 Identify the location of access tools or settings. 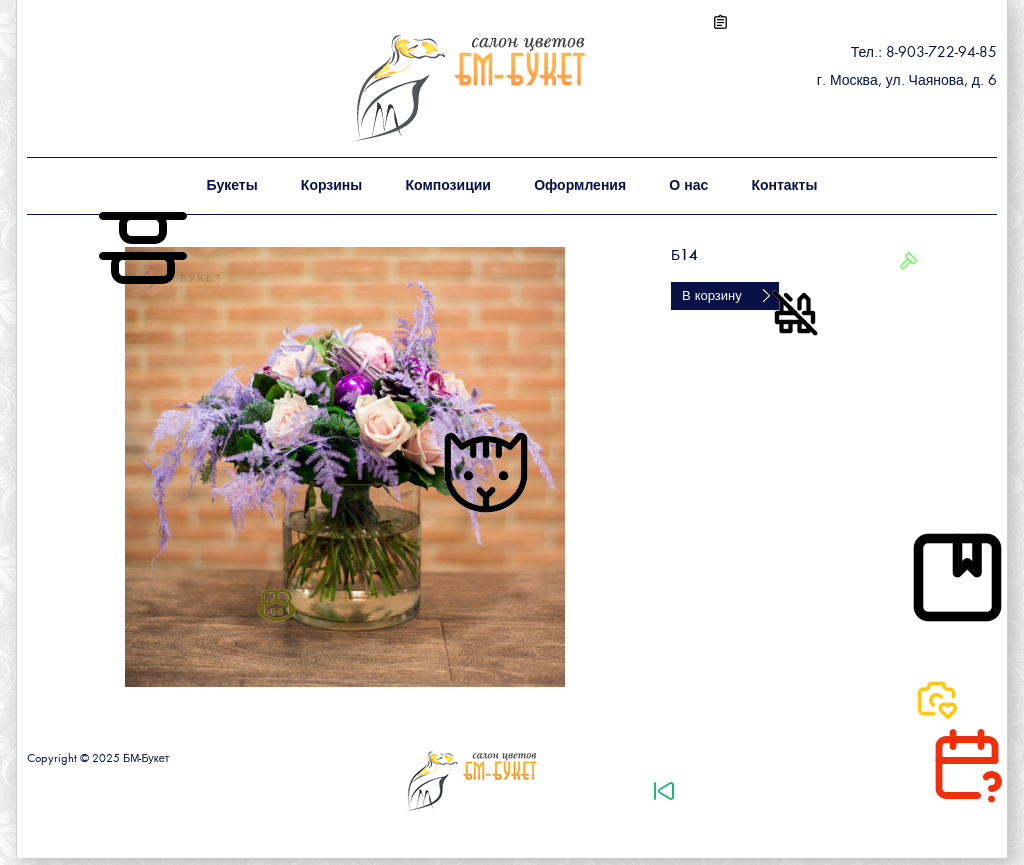
(908, 260).